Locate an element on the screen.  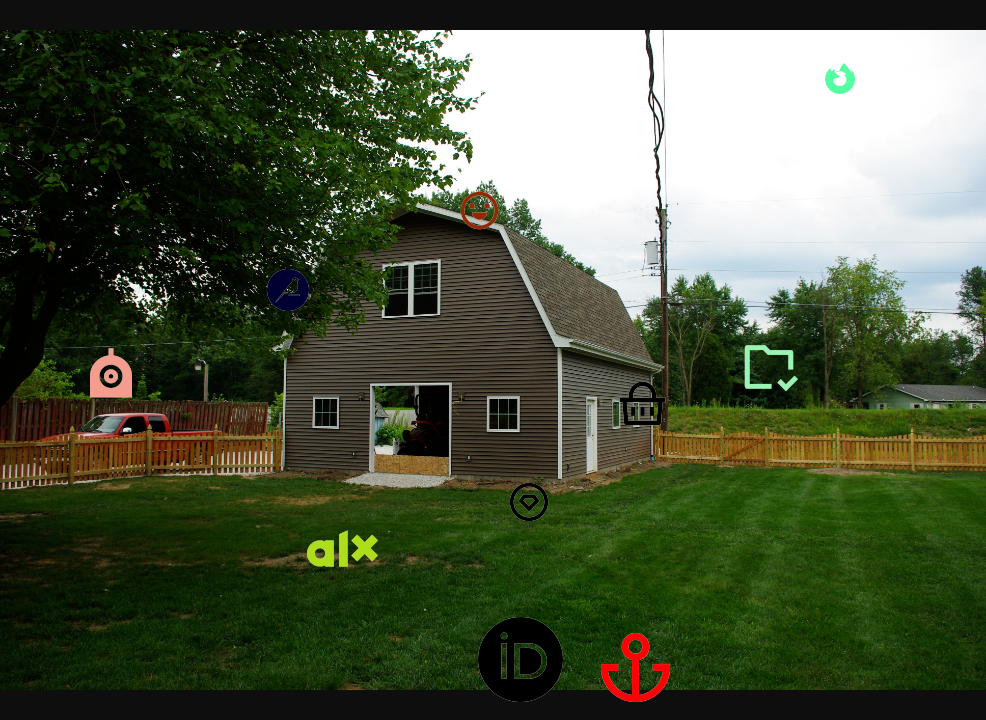
add an emoji or reaction is located at coordinates (479, 210).